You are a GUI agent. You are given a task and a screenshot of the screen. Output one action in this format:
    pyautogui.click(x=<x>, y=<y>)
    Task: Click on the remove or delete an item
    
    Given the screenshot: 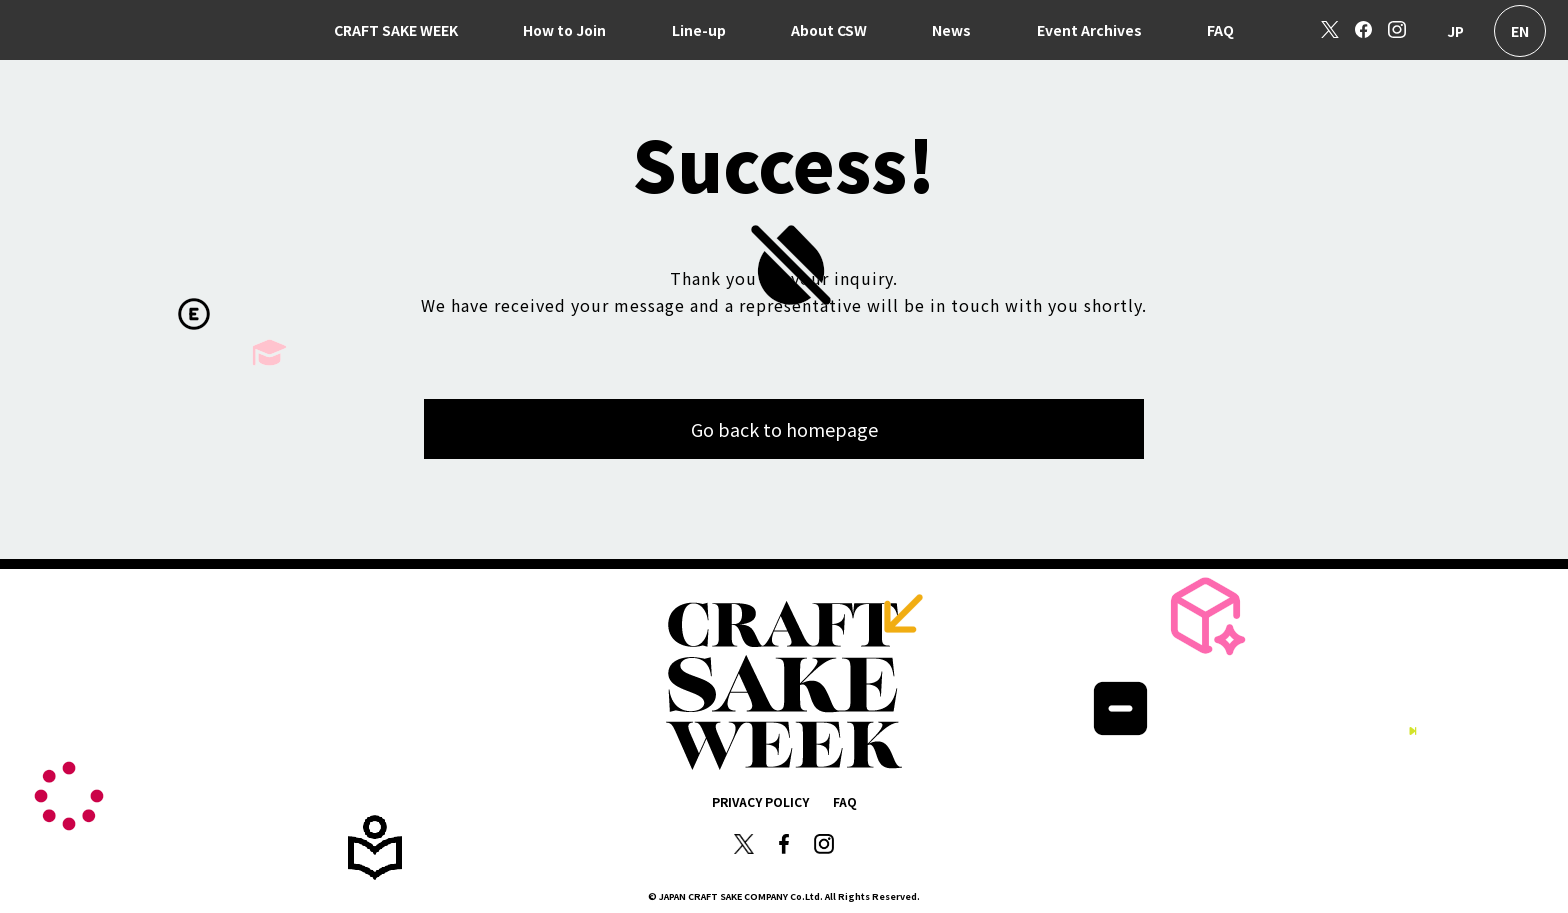 What is the action you would take?
    pyautogui.click(x=1120, y=708)
    